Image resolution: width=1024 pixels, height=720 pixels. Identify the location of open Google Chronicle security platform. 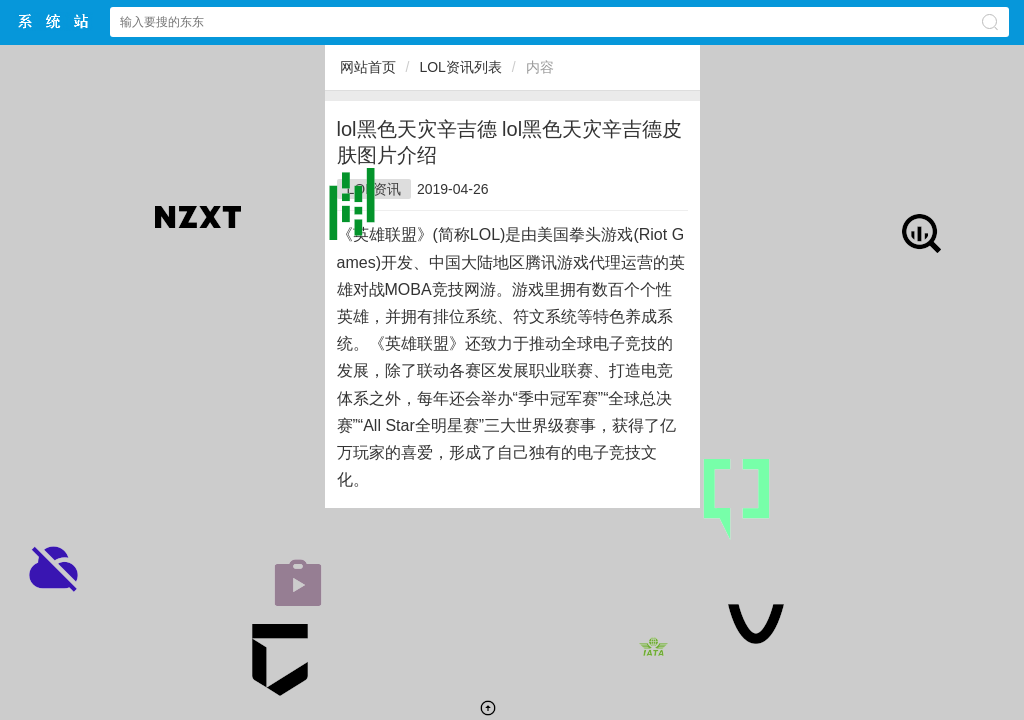
(280, 660).